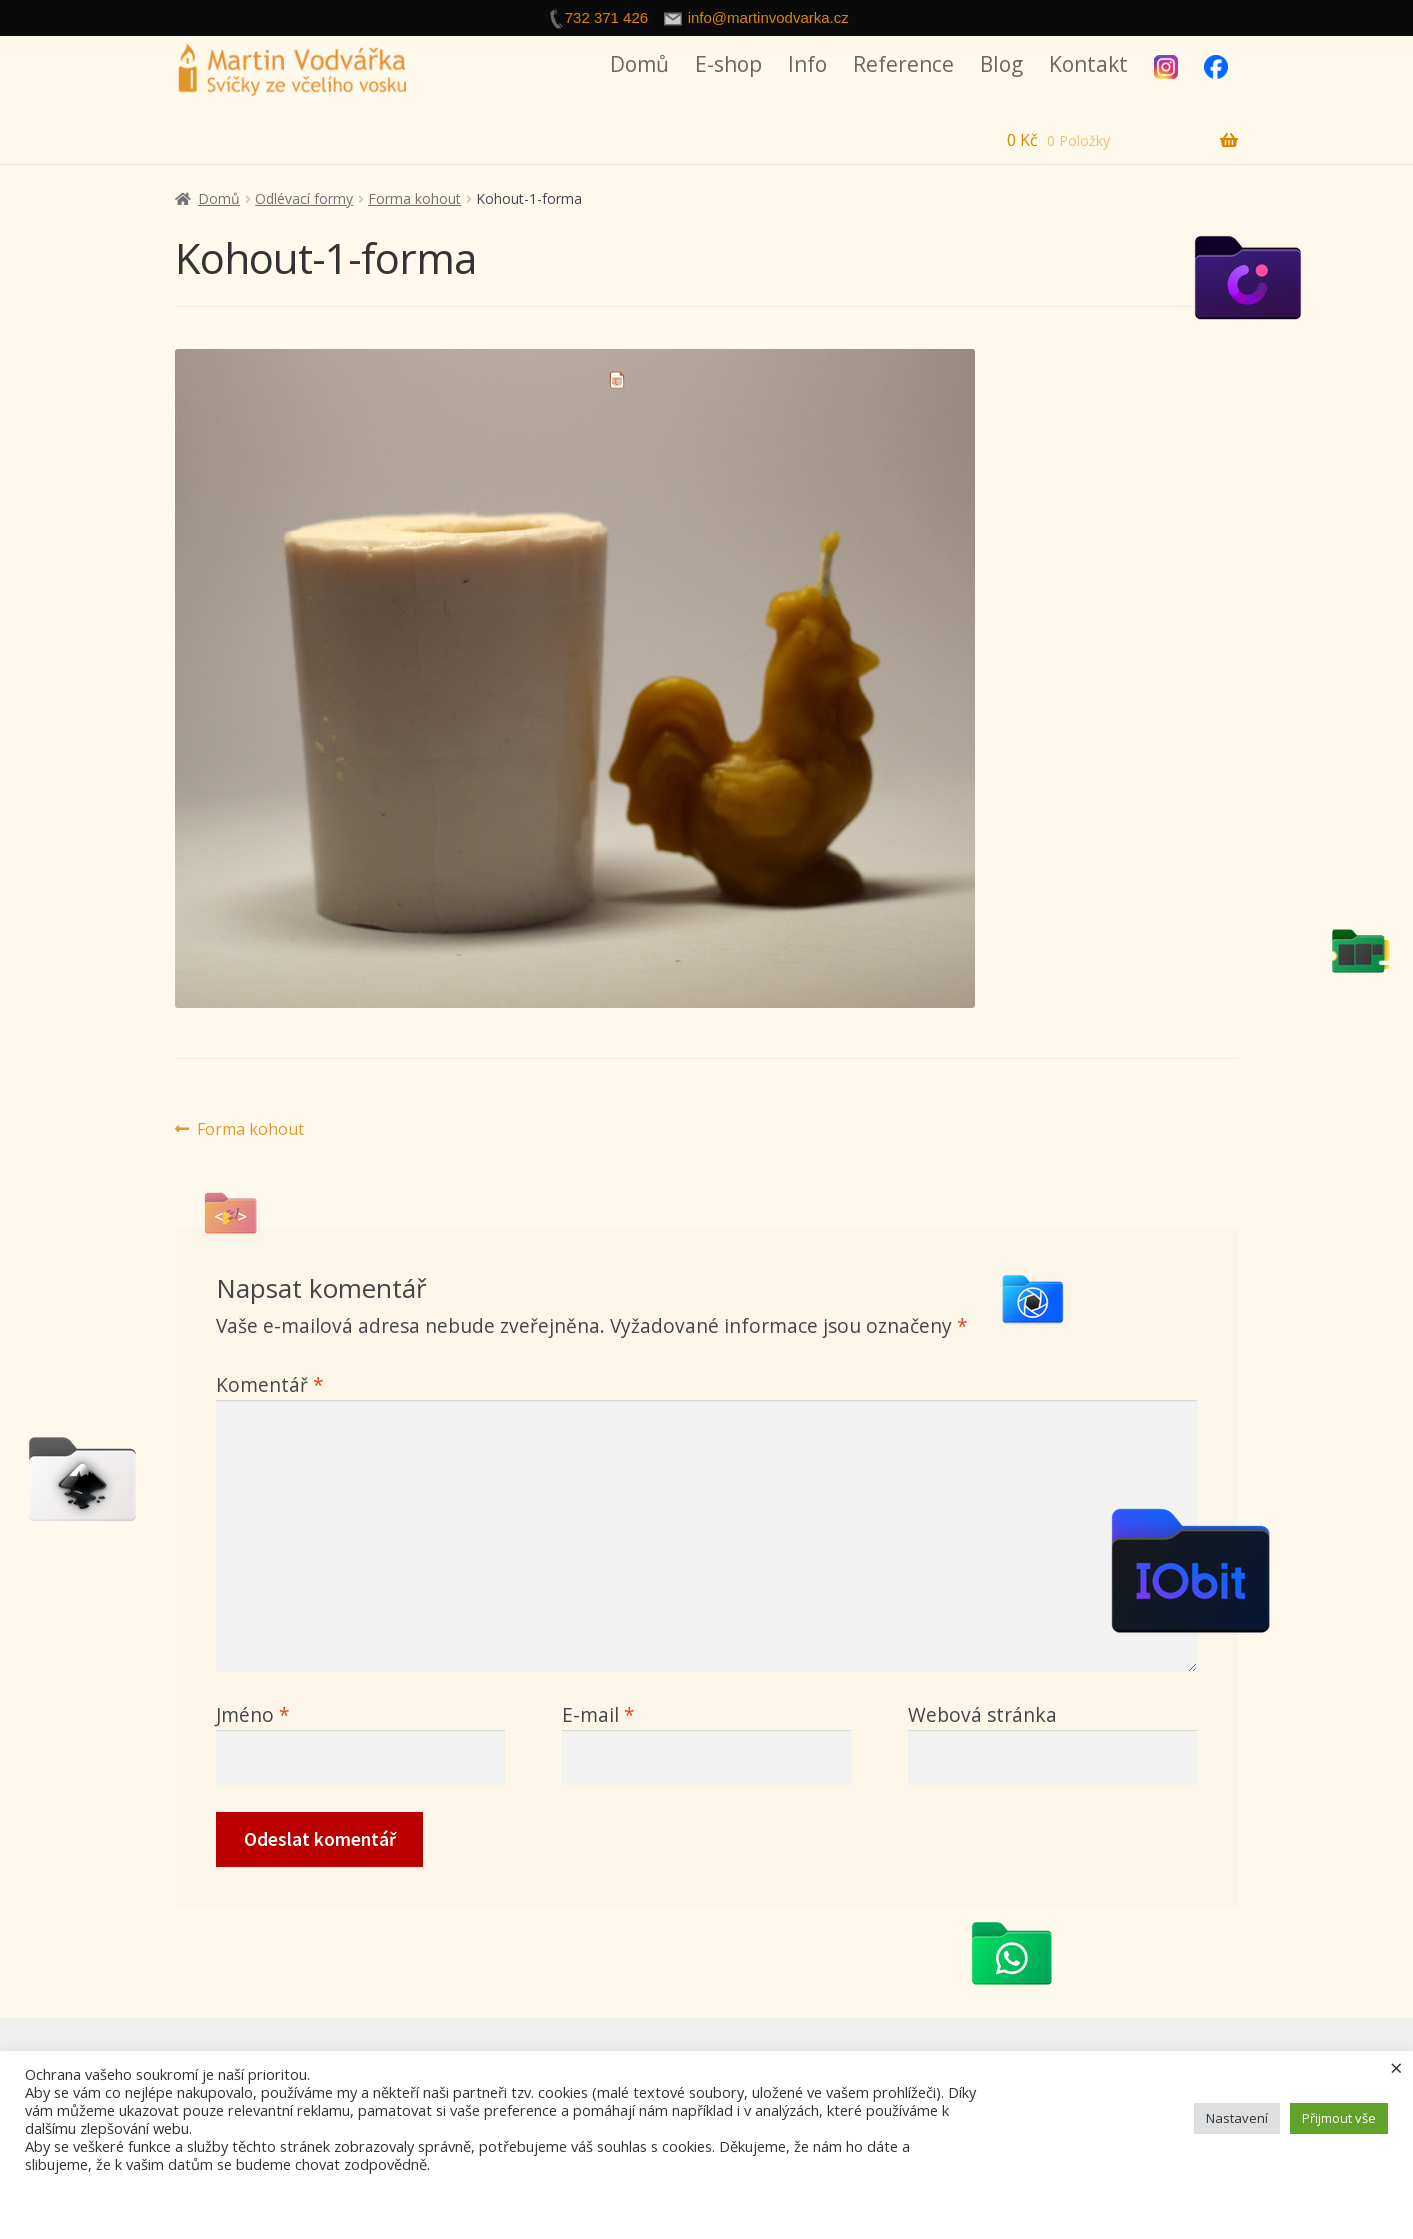  Describe the element at coordinates (1011, 1955) in the screenshot. I see `open folder containing whatsapp files` at that location.